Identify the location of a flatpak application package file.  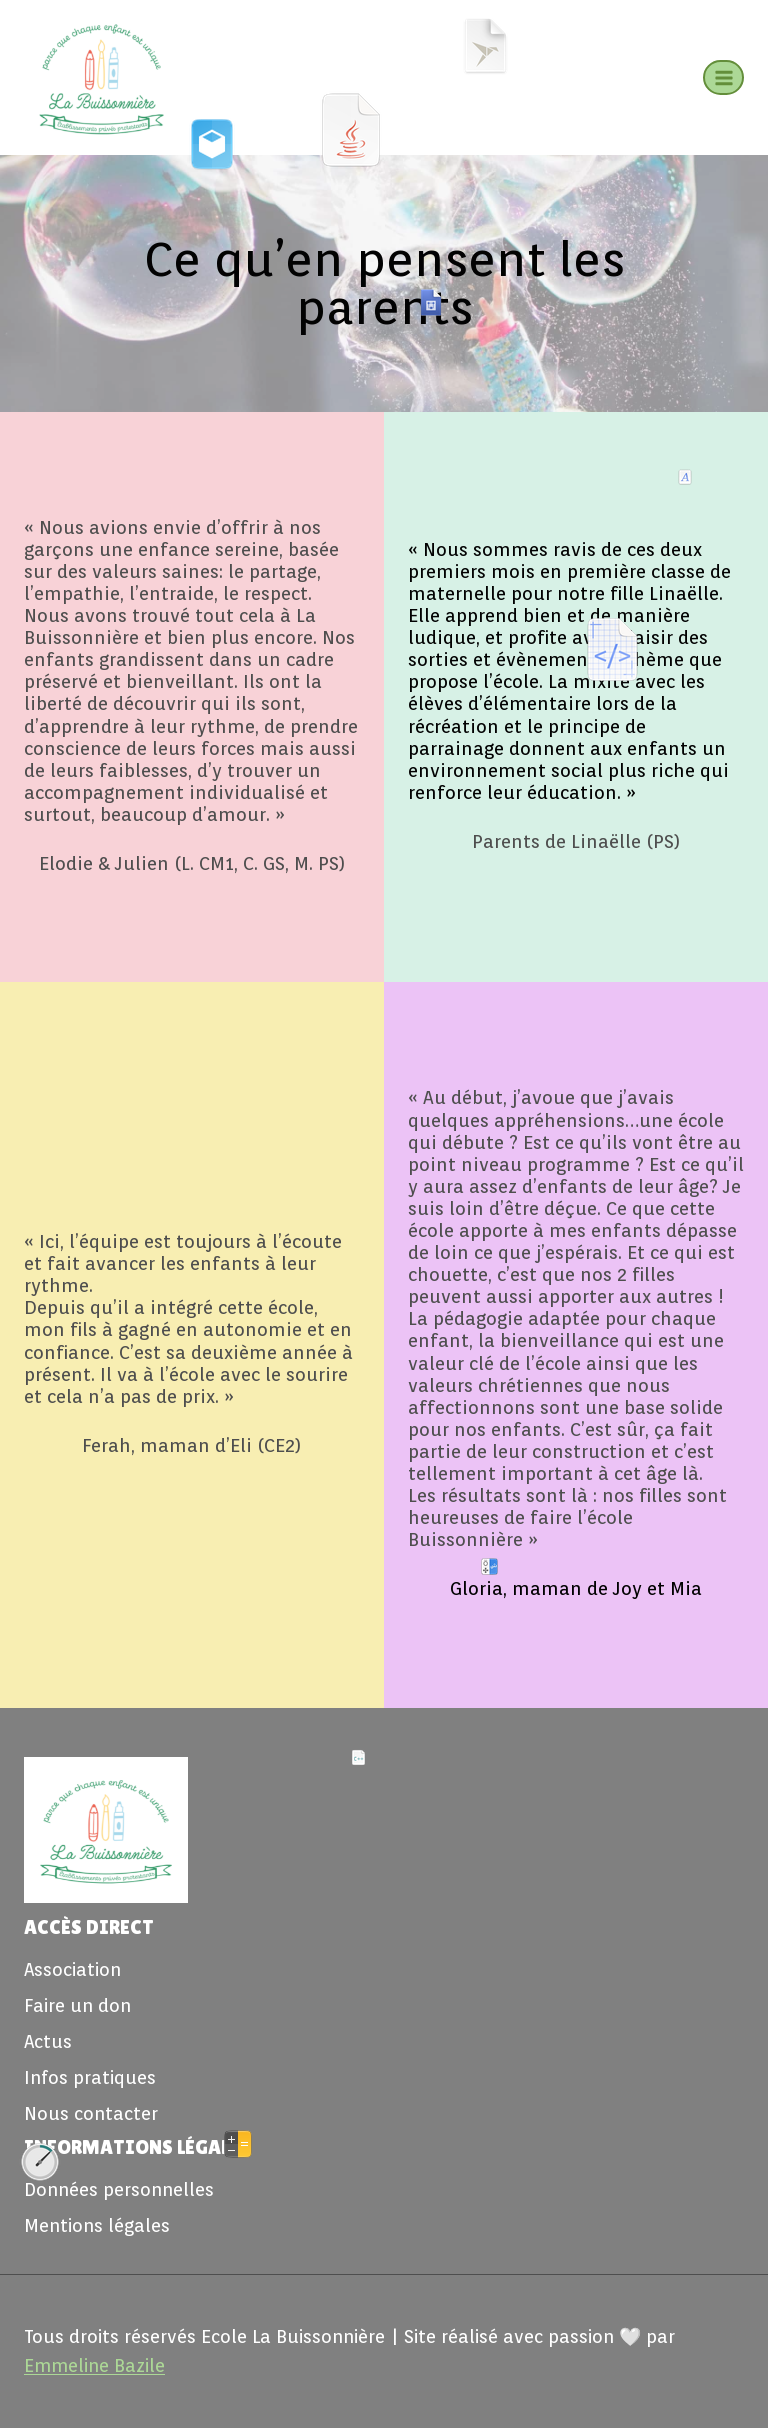
(212, 144).